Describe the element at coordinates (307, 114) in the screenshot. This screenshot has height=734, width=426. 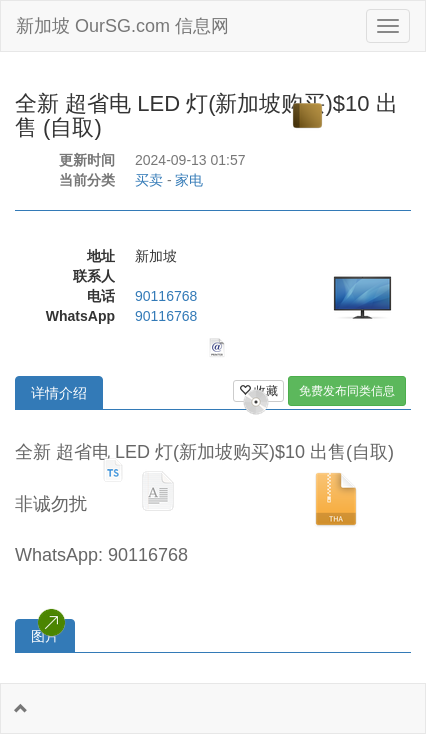
I see `access the desktop folder` at that location.